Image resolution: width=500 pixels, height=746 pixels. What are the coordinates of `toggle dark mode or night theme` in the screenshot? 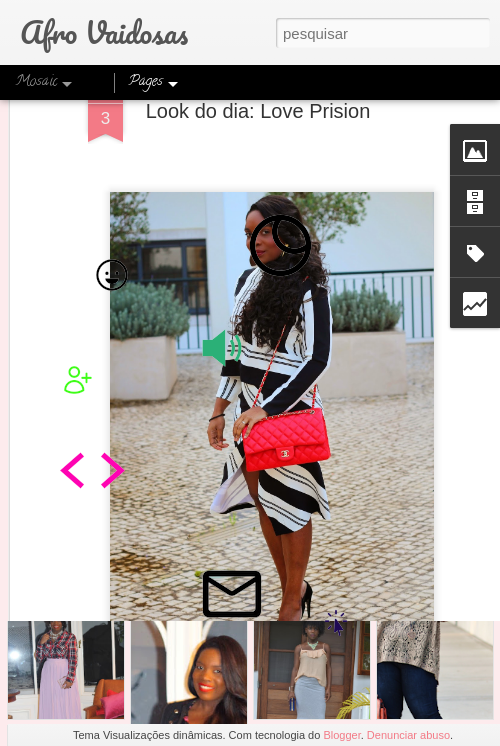 It's located at (280, 245).